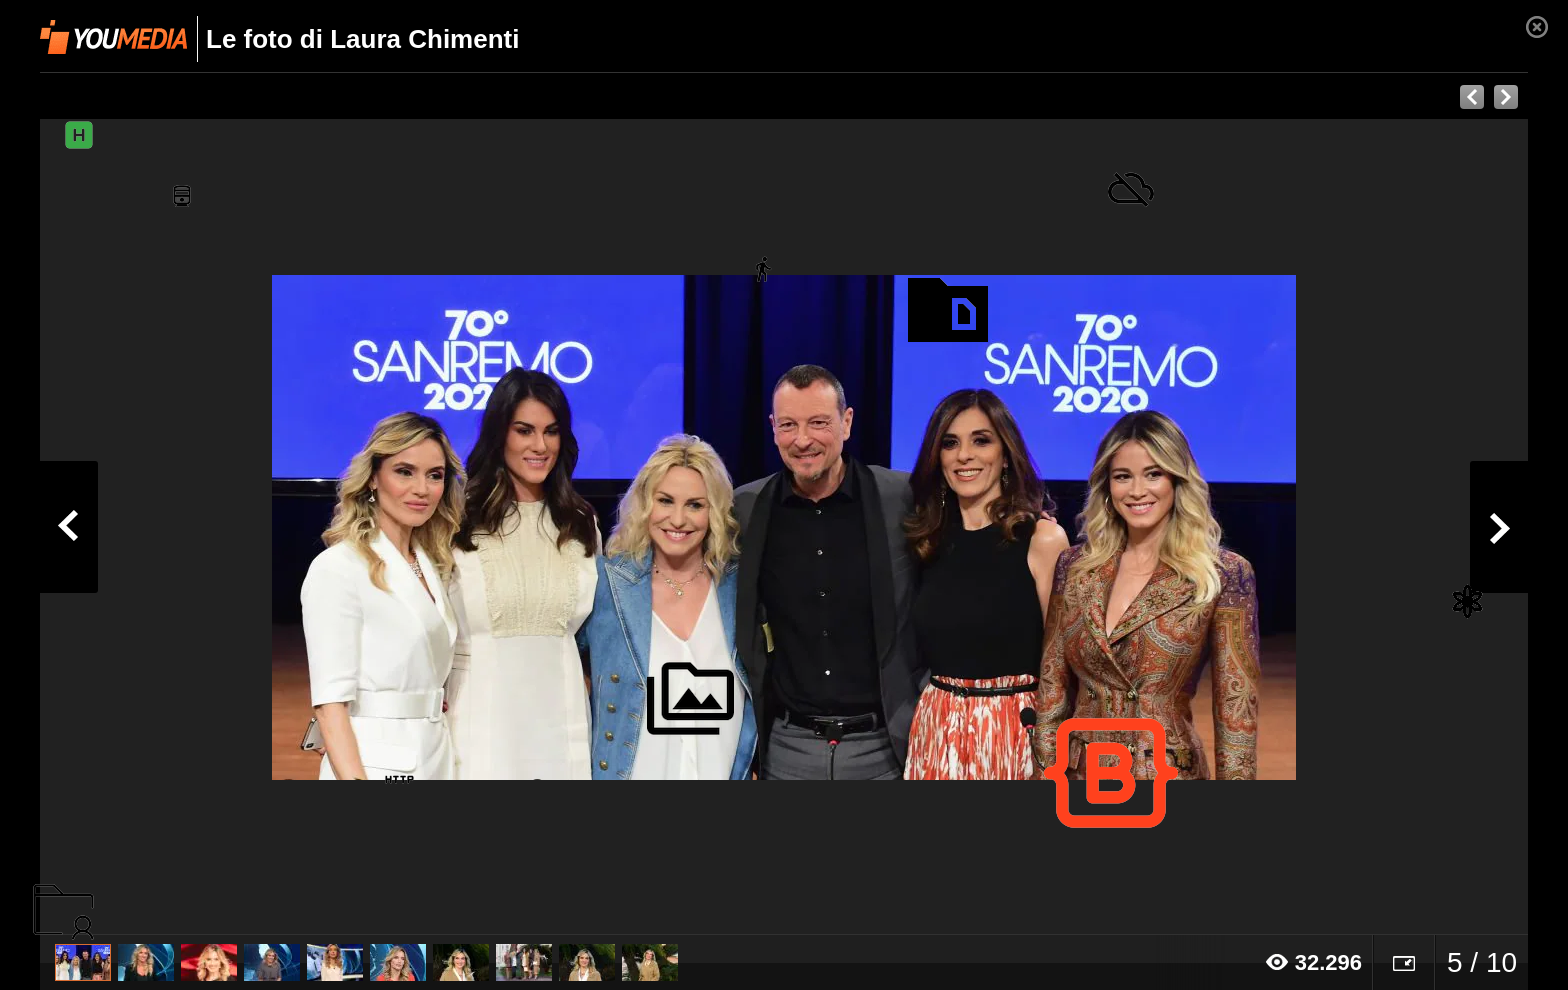 The height and width of the screenshot is (990, 1568). Describe the element at coordinates (1111, 773) in the screenshot. I see `bootstrap framework logo` at that location.